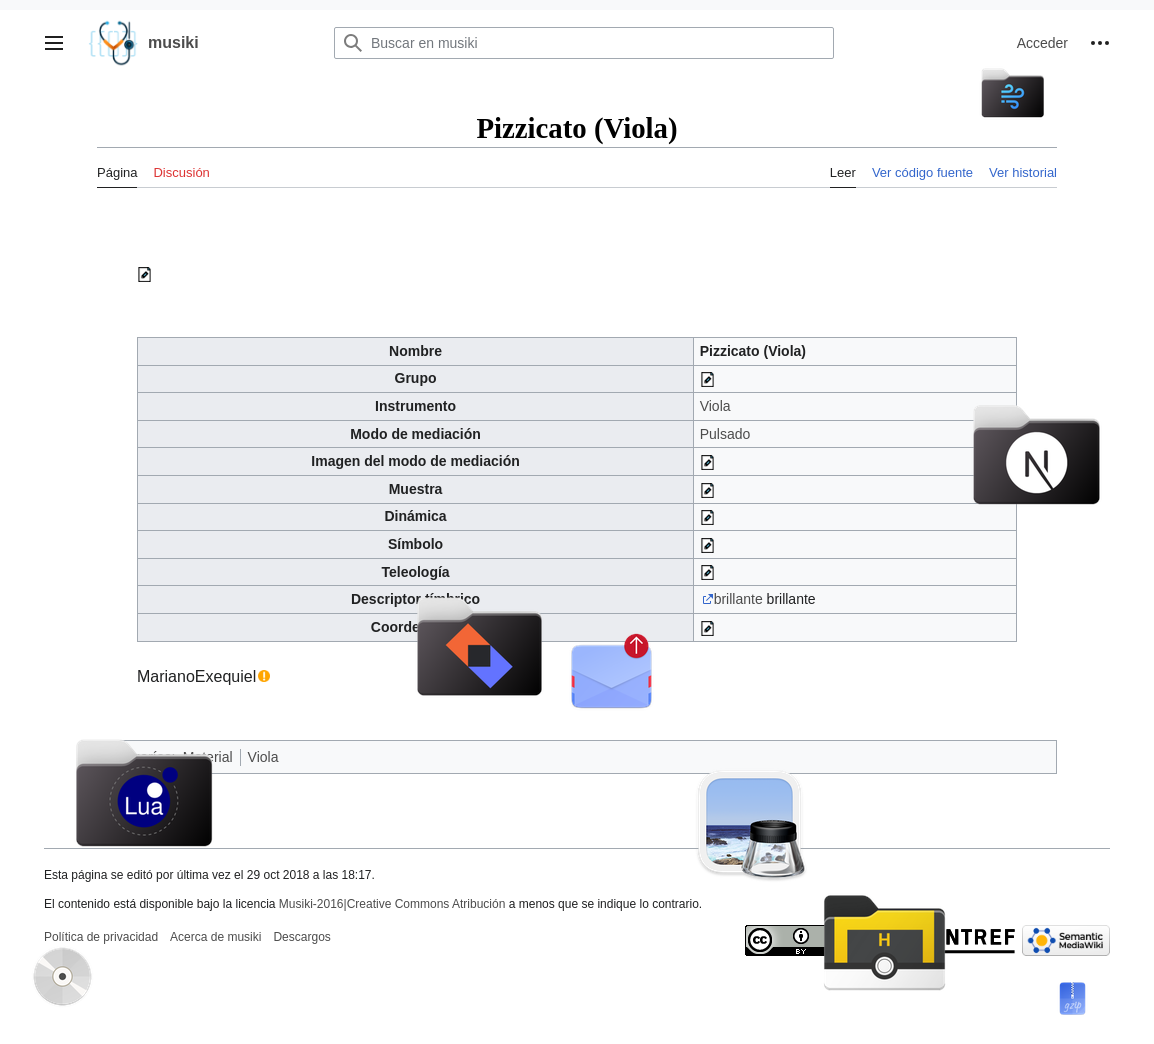 The width and height of the screenshot is (1154, 1044). I want to click on folder for pokémon ultra ball collection or related game files, so click(884, 946).